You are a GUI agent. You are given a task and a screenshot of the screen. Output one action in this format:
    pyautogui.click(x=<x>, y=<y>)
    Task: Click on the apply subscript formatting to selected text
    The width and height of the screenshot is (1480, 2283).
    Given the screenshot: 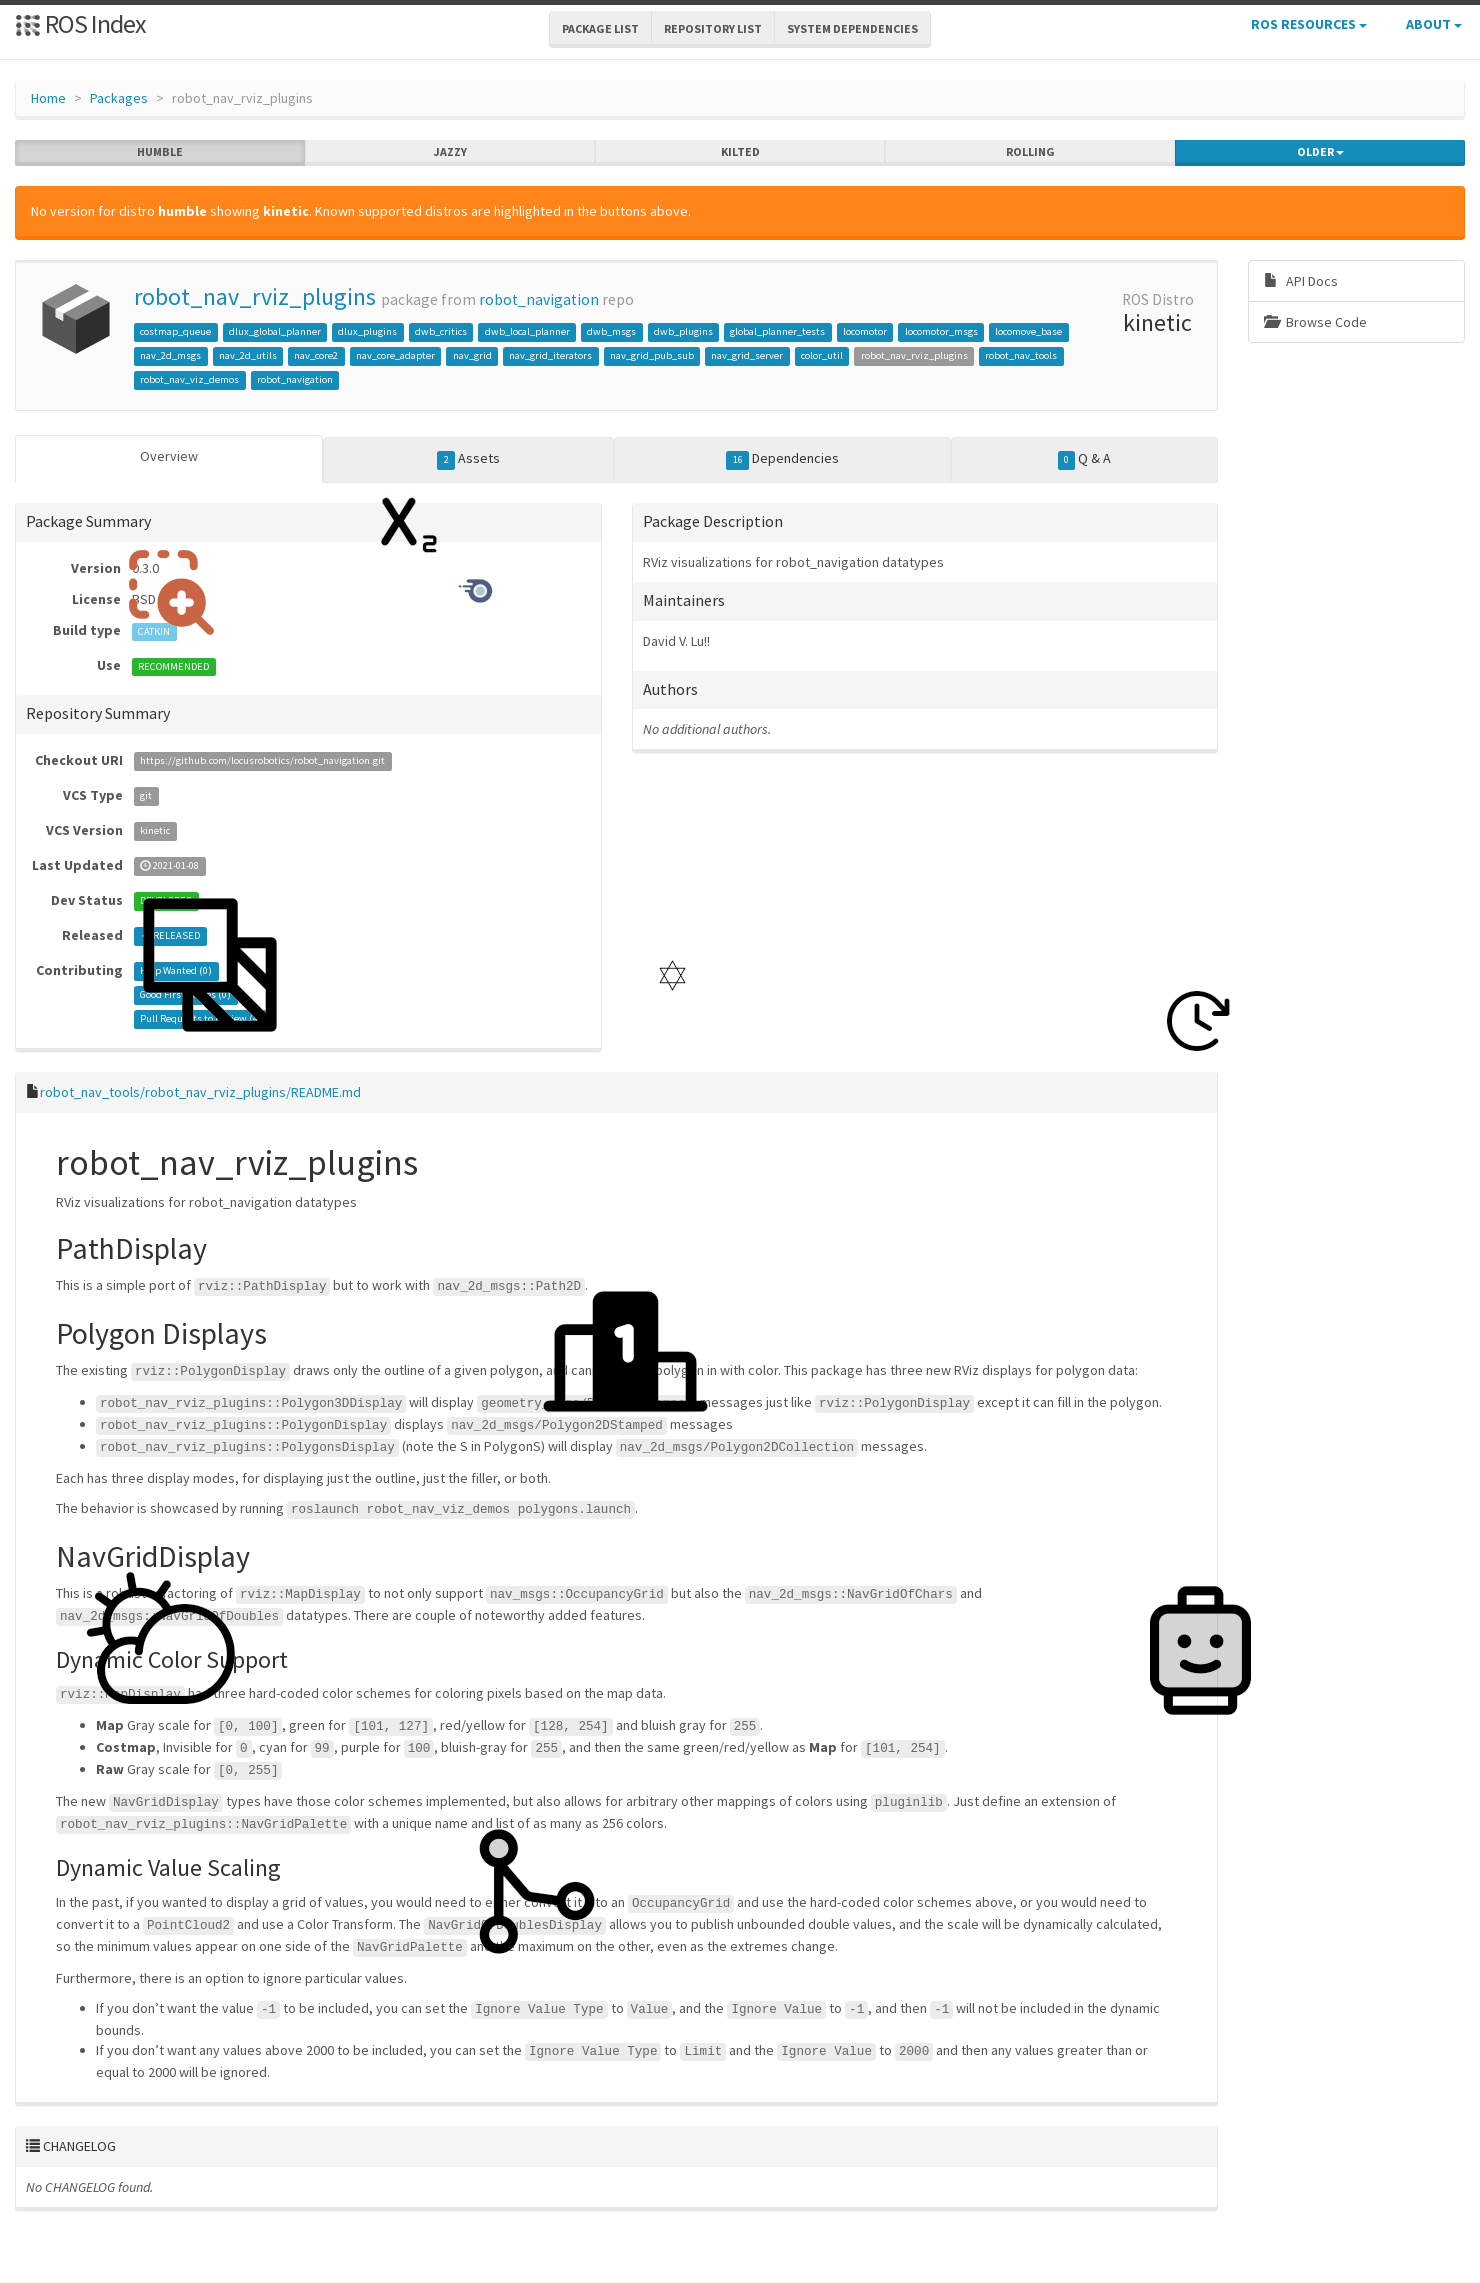 What is the action you would take?
    pyautogui.click(x=399, y=525)
    